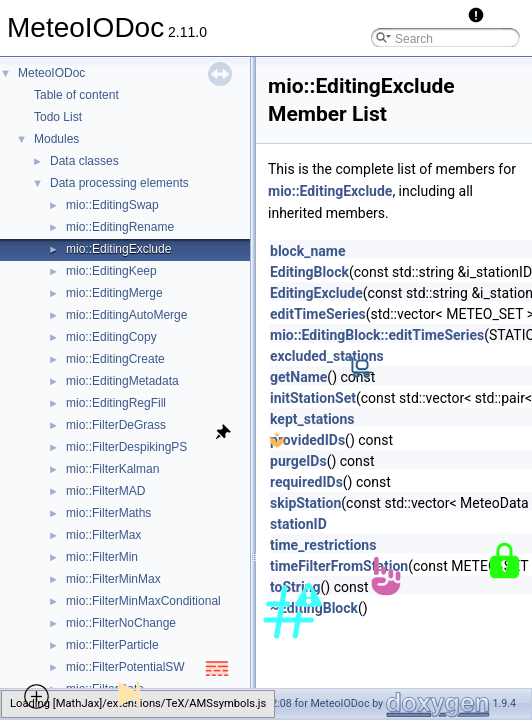  What do you see at coordinates (504, 560) in the screenshot?
I see `indicates a locked or private channel` at bounding box center [504, 560].